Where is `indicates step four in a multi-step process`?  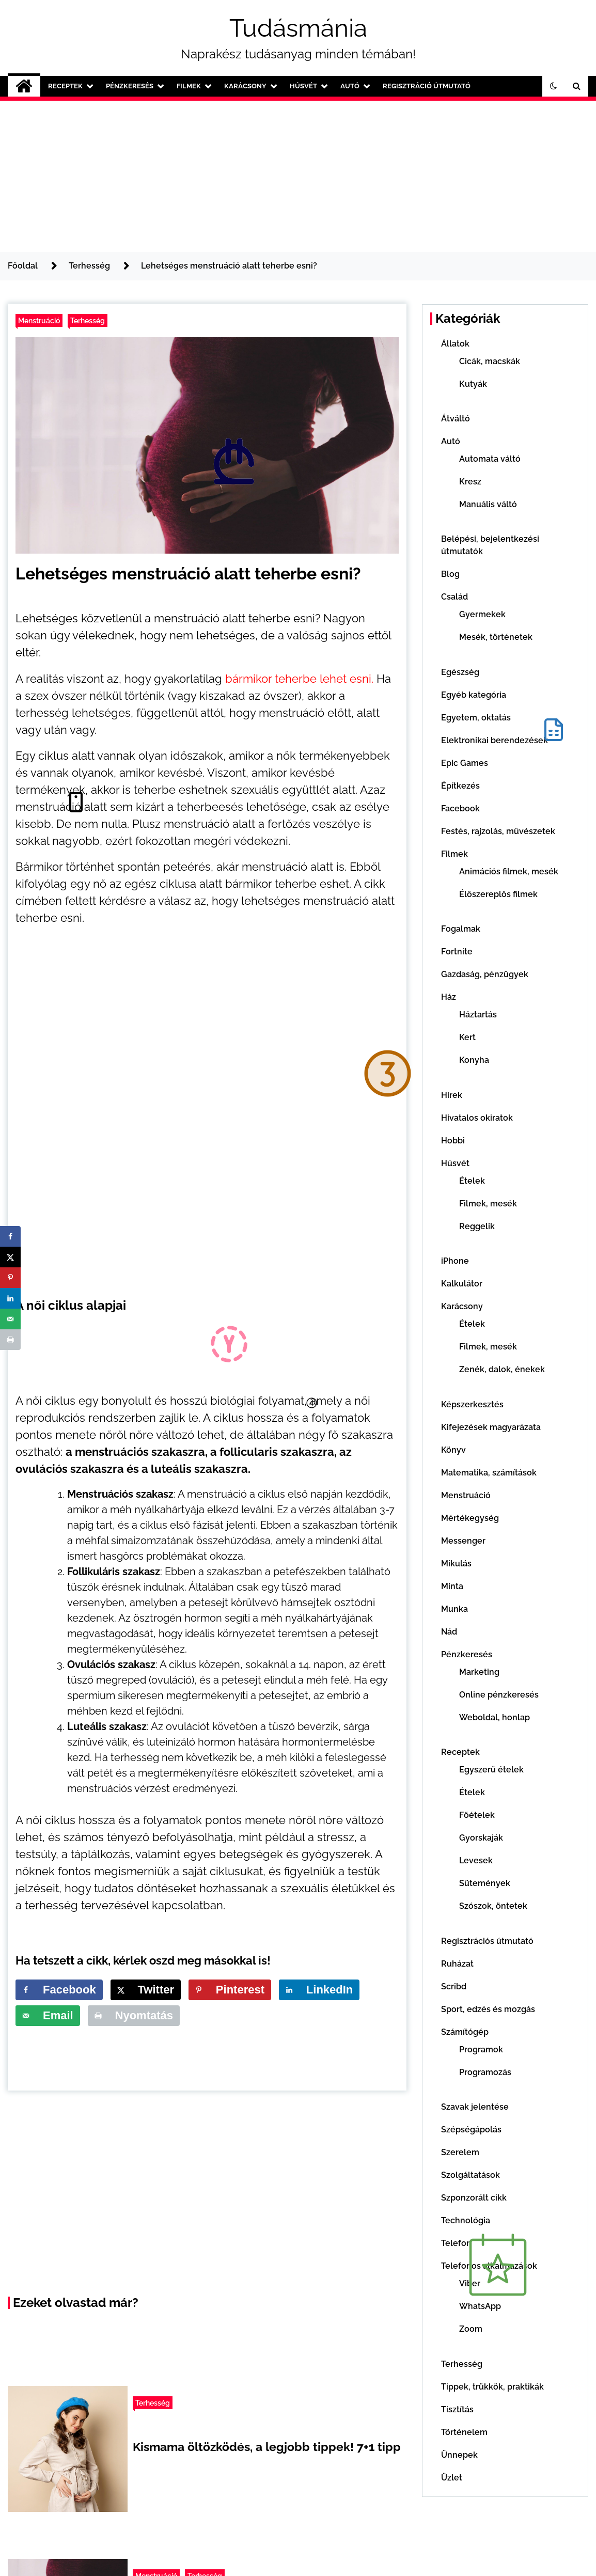
indicates step four in a multi-step process is located at coordinates (311, 1403).